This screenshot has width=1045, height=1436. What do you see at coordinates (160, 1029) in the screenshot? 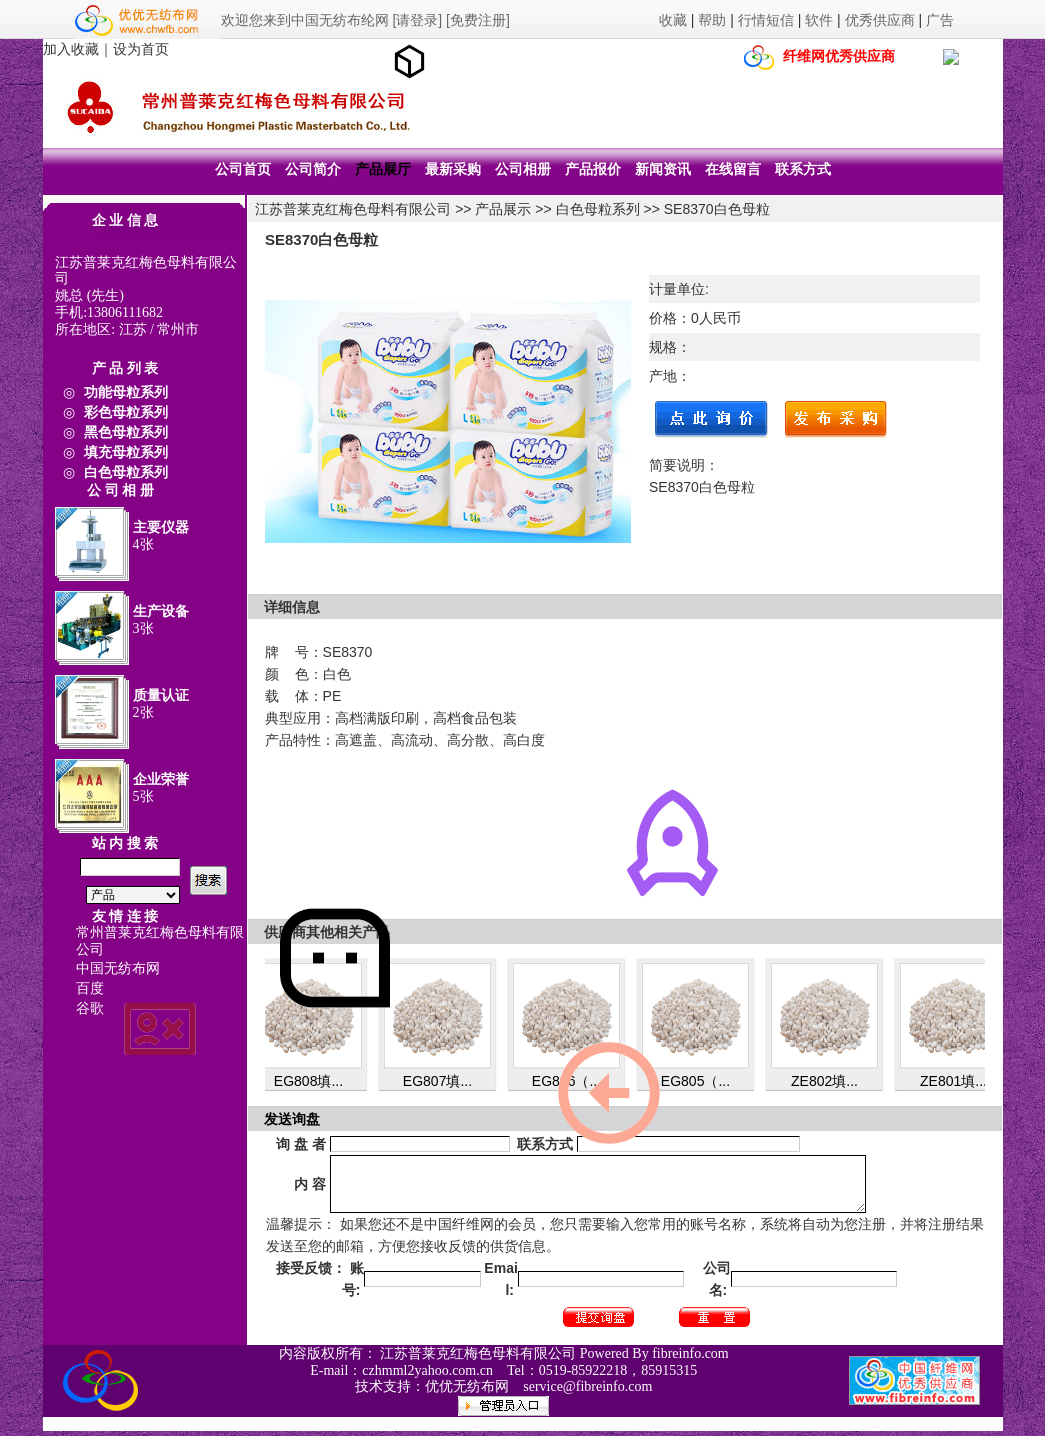
I see `expired pass or credential` at bounding box center [160, 1029].